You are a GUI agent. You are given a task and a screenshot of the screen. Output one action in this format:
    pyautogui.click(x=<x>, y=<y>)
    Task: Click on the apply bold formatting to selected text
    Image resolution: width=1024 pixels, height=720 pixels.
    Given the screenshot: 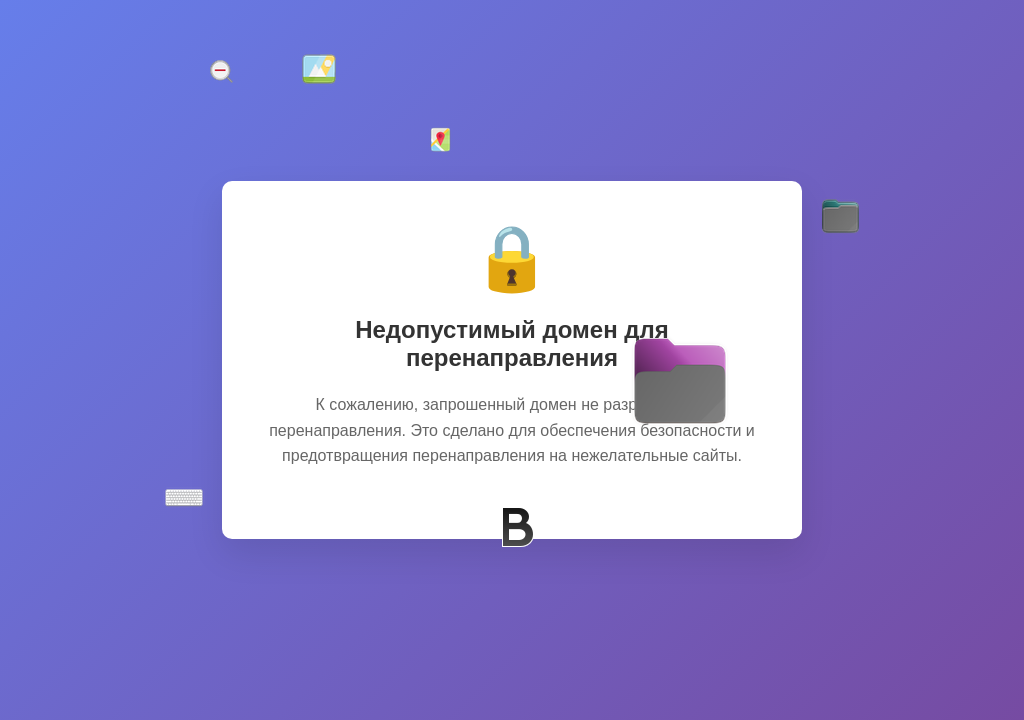 What is the action you would take?
    pyautogui.click(x=518, y=527)
    